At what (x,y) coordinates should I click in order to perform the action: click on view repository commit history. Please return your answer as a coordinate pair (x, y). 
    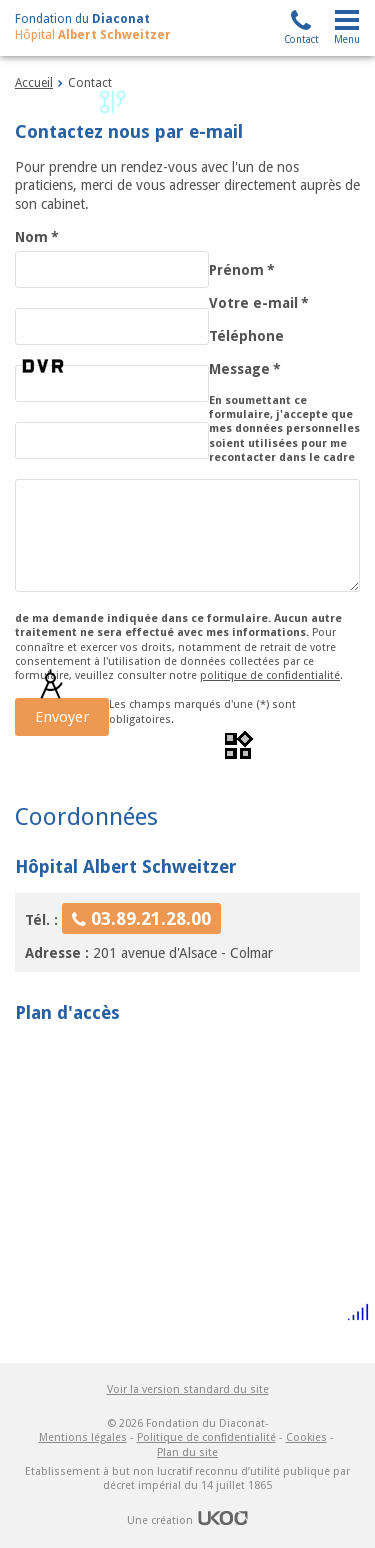
    Looking at the image, I should click on (113, 102).